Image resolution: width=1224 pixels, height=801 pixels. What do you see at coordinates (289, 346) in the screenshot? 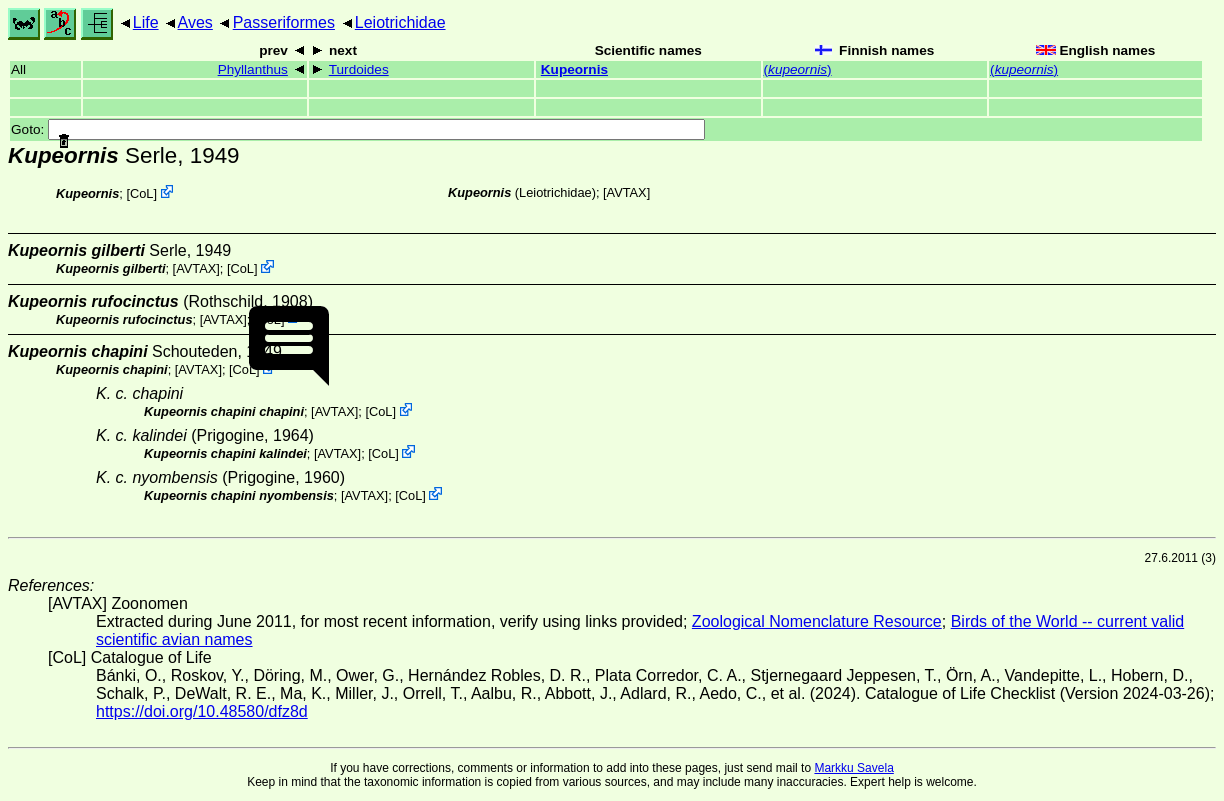
I see `add a comment to this item` at bounding box center [289, 346].